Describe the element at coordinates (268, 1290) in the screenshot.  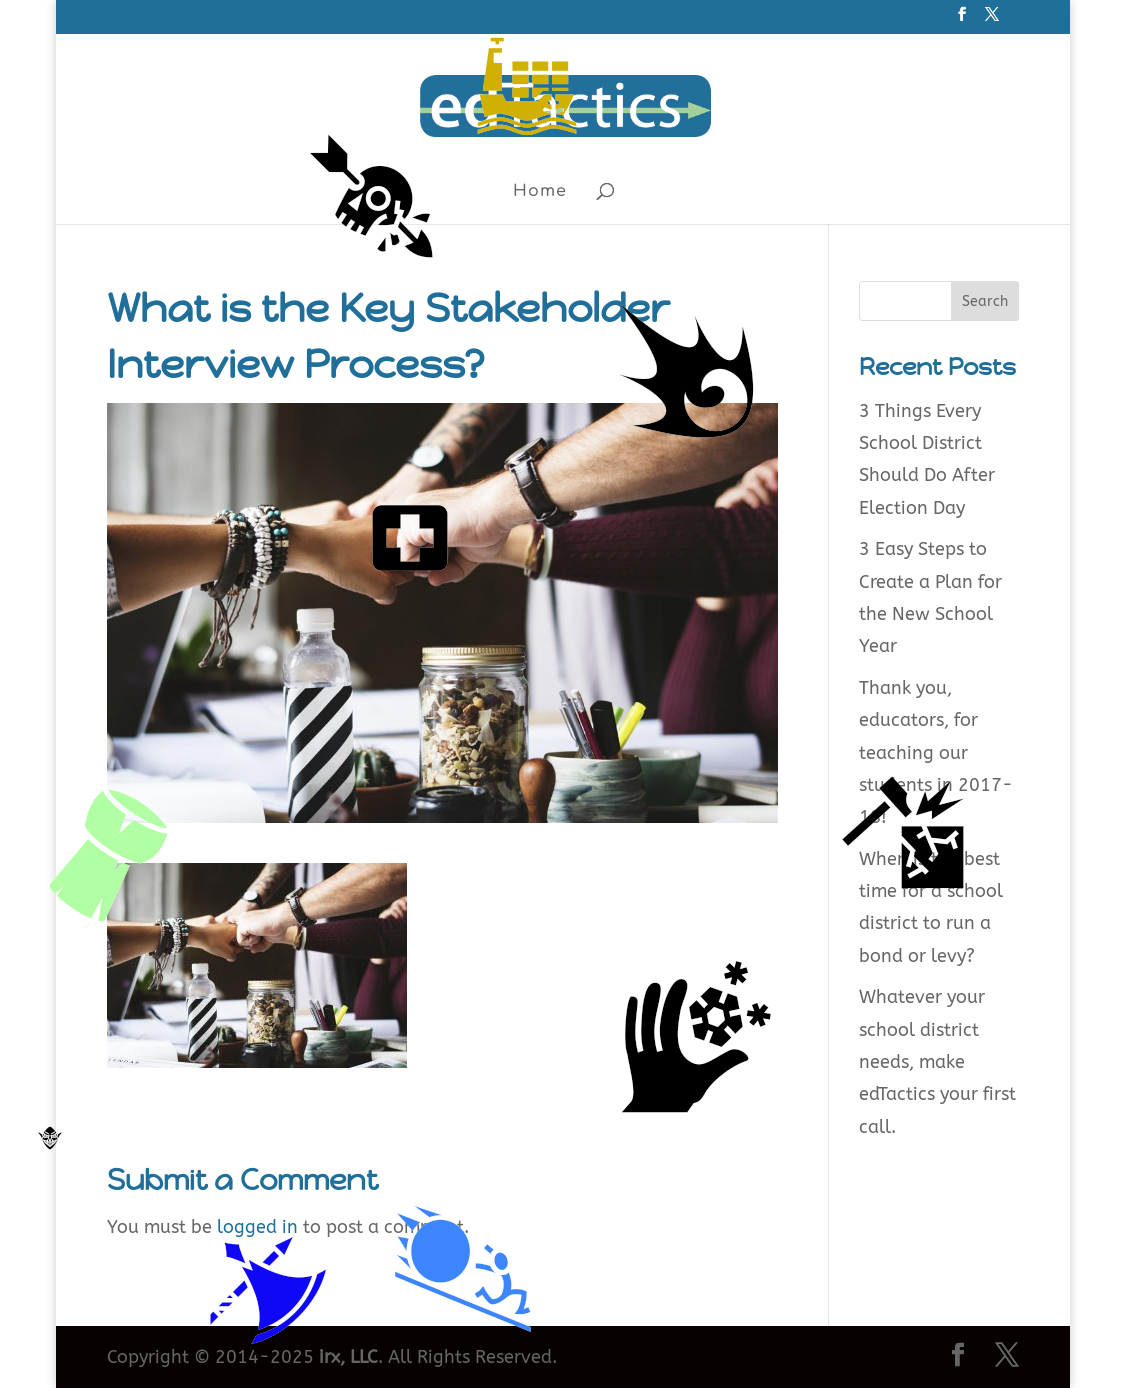
I see `select halberd weapon in game inventory` at that location.